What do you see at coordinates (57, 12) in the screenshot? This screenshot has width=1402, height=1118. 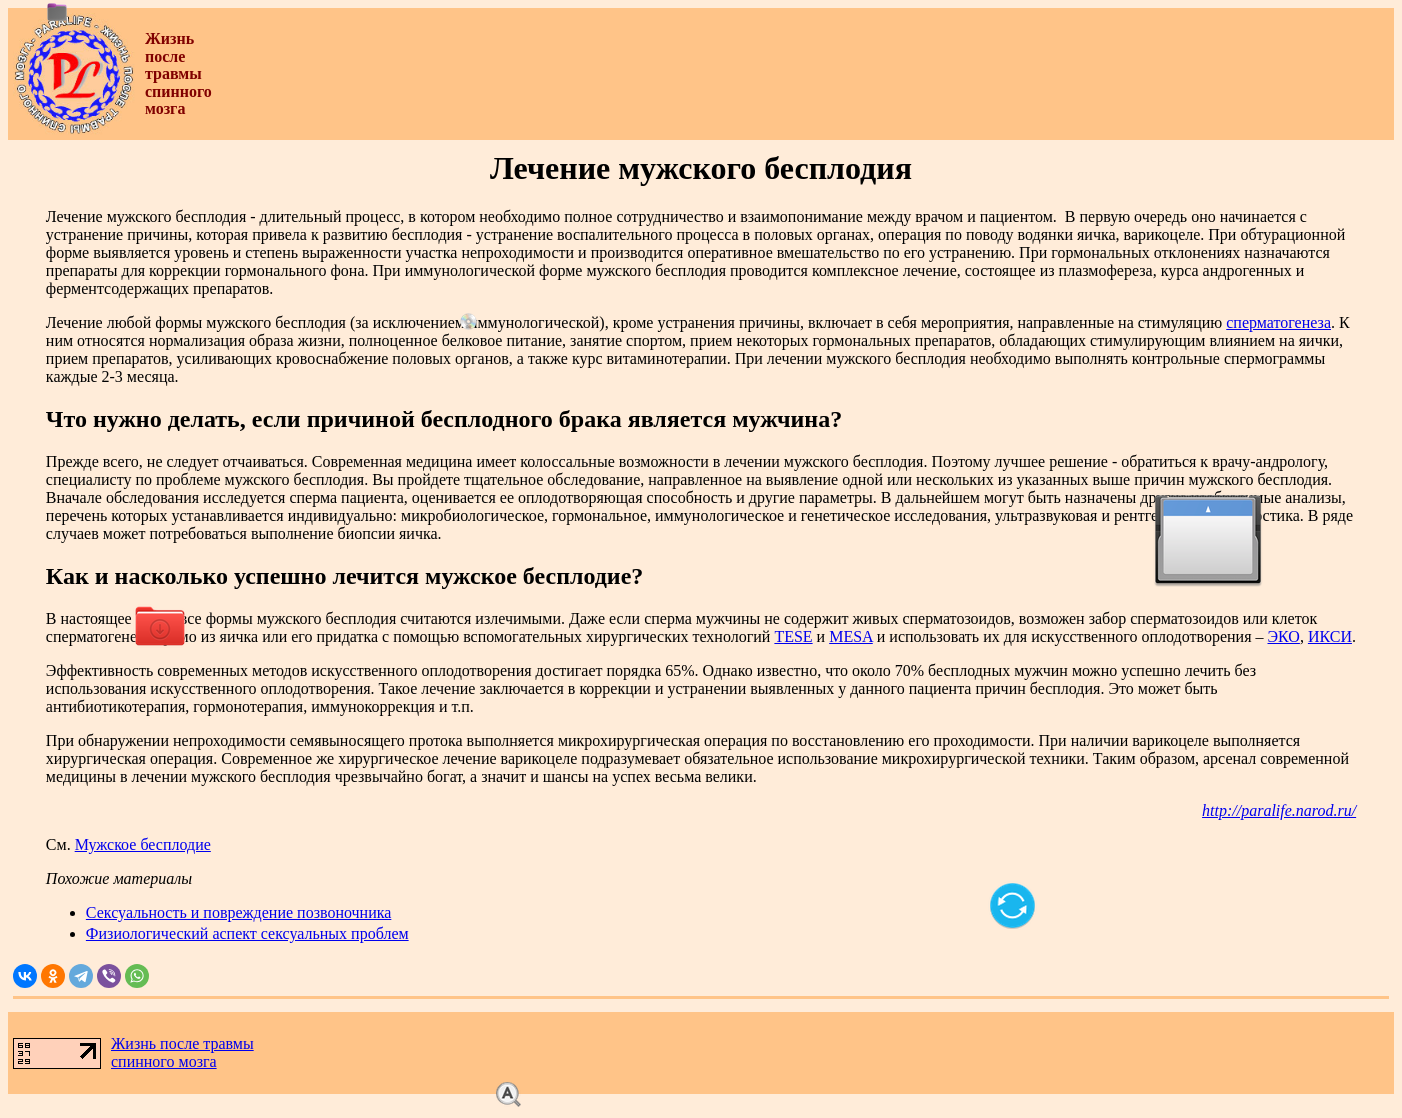 I see `open file folder` at bounding box center [57, 12].